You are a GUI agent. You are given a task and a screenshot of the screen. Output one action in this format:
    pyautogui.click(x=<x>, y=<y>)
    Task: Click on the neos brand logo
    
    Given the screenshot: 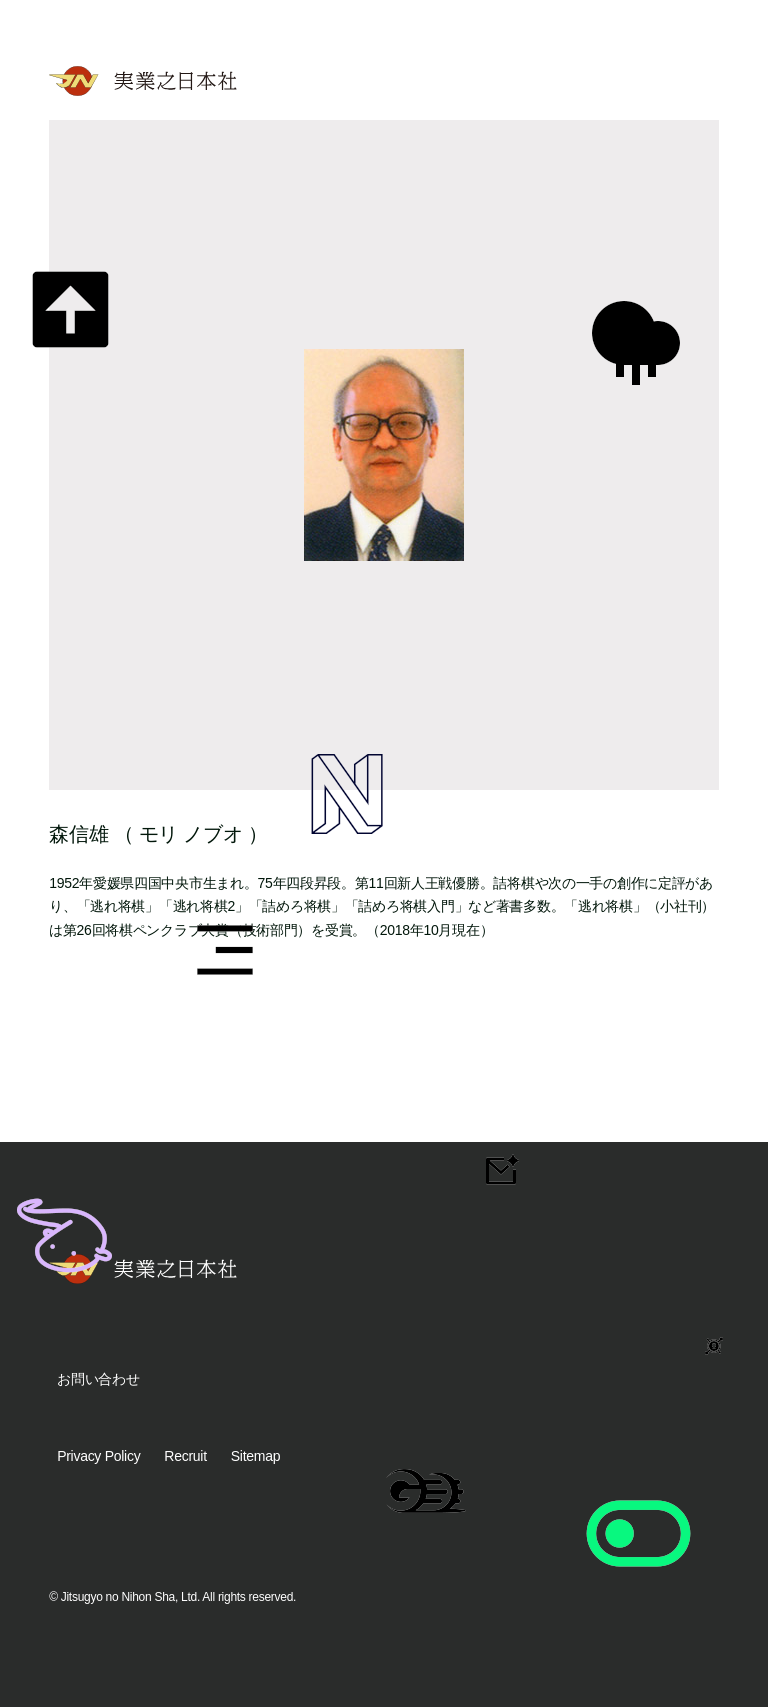 What is the action you would take?
    pyautogui.click(x=347, y=794)
    